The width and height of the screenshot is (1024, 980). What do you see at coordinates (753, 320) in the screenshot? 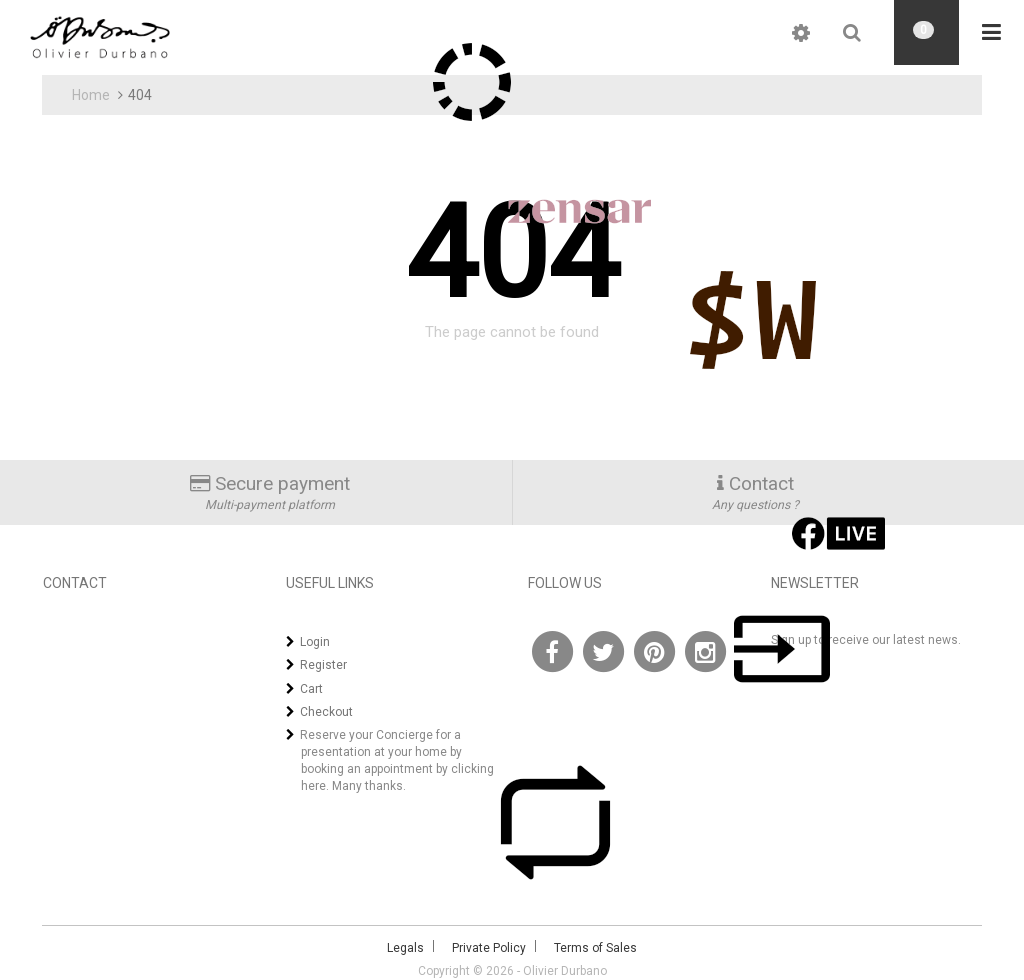
I see `open wezterm terminal application` at bounding box center [753, 320].